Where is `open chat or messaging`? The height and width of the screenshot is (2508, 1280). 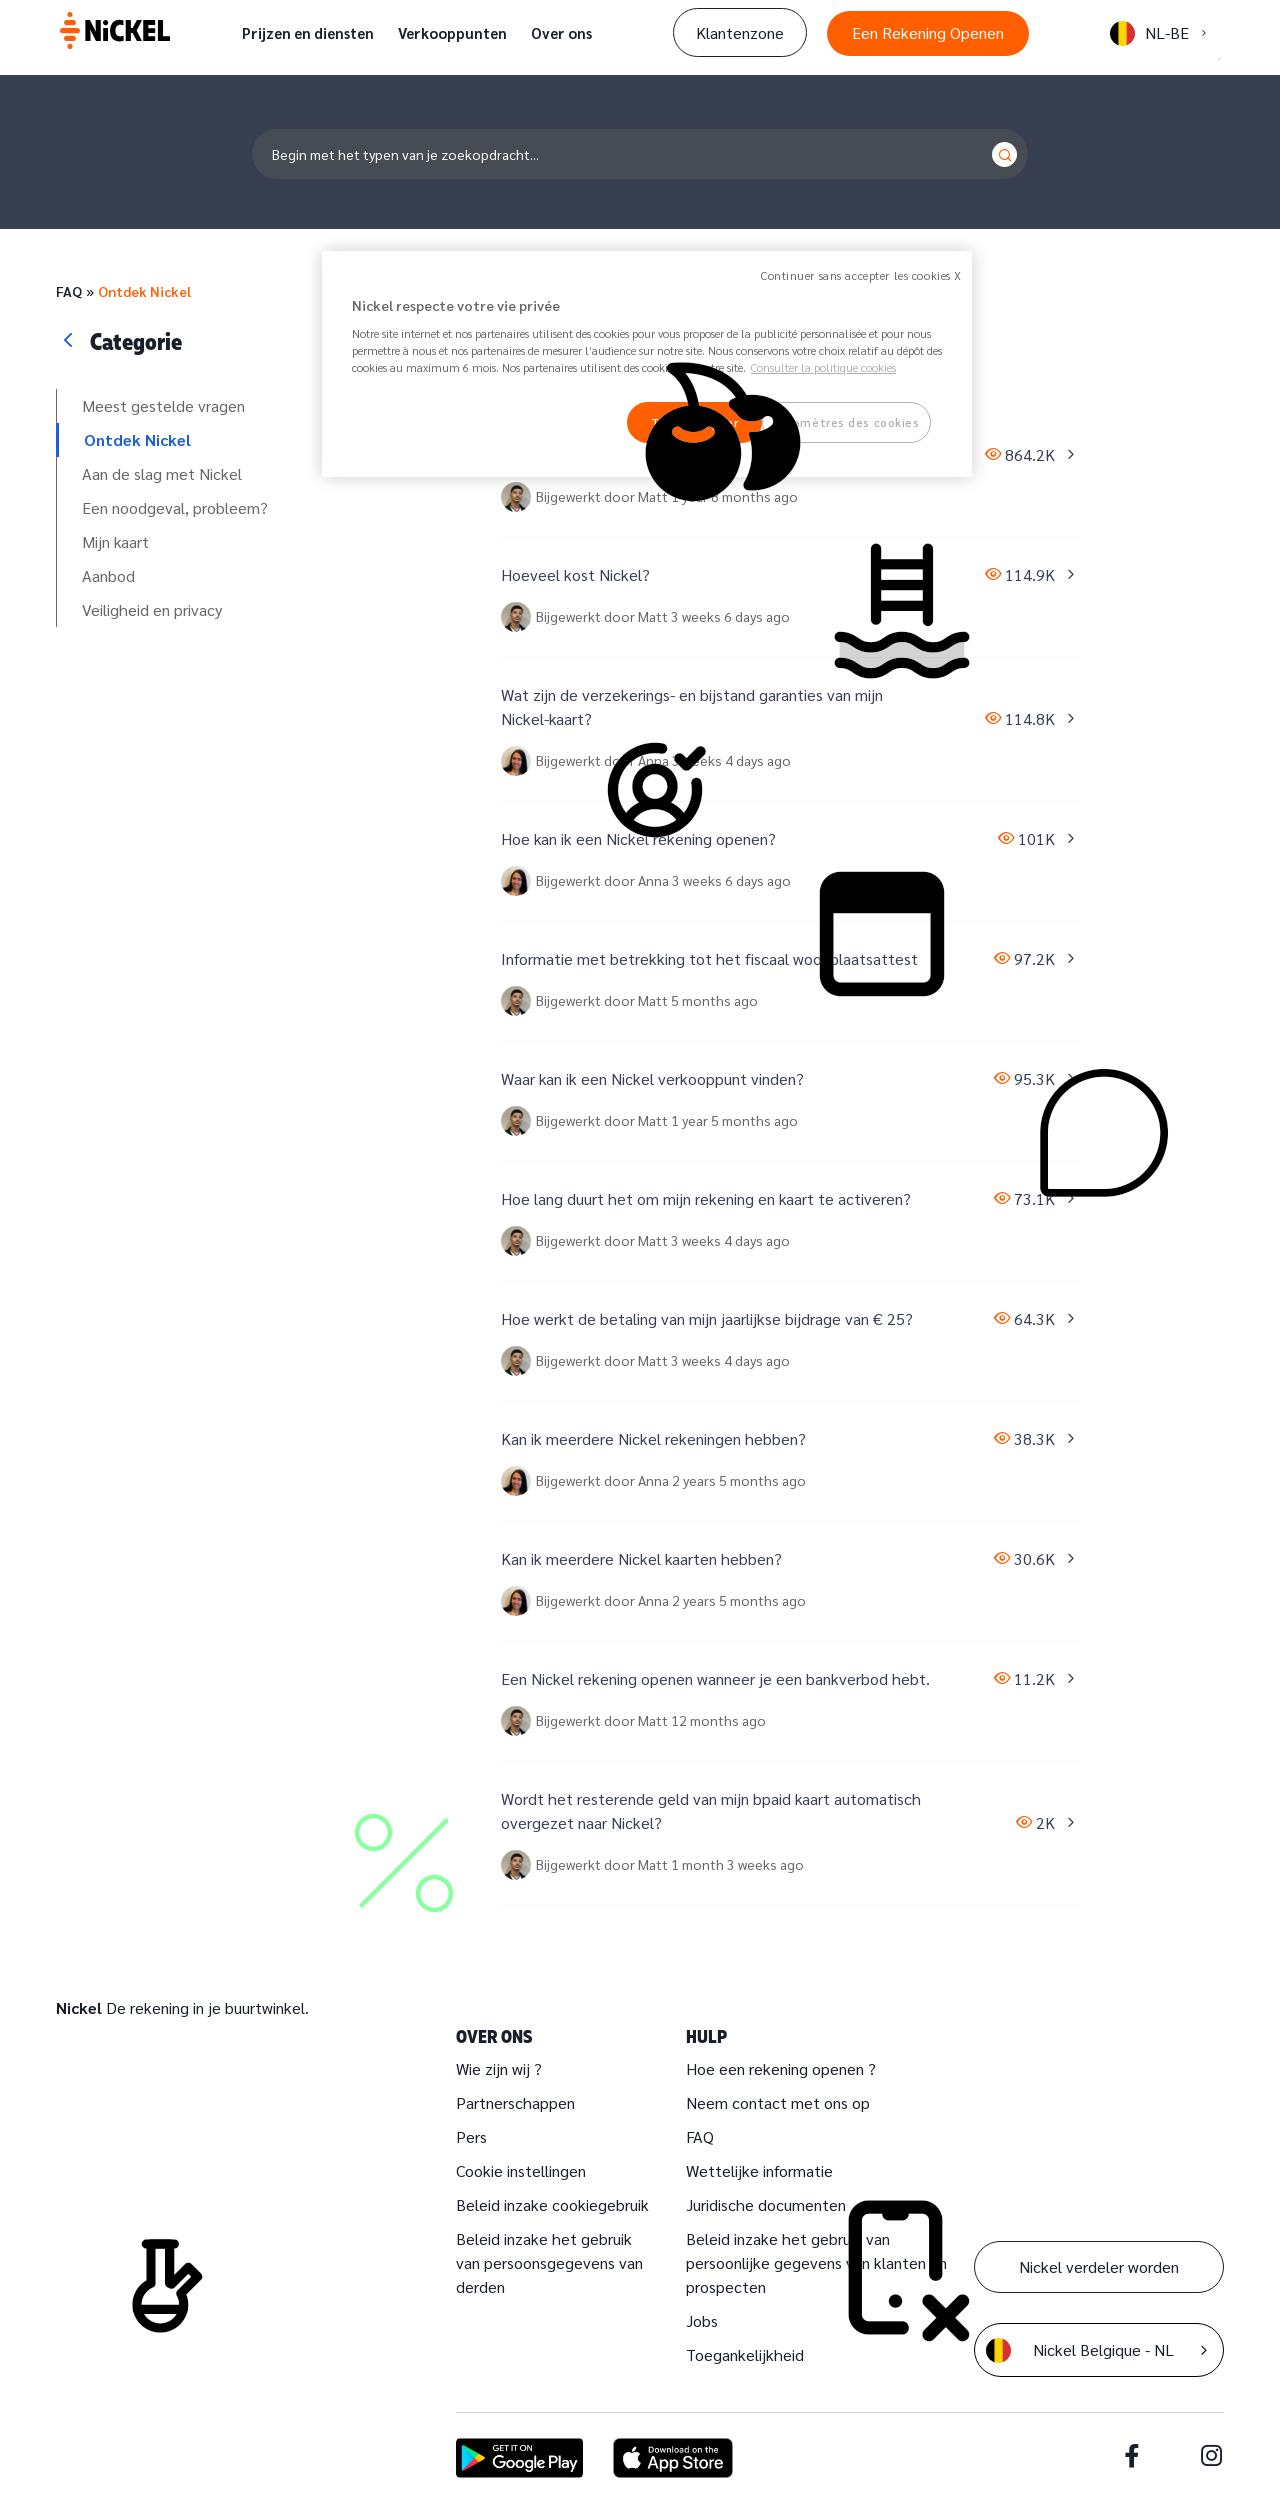 open chat or messaging is located at coordinates (1101, 1135).